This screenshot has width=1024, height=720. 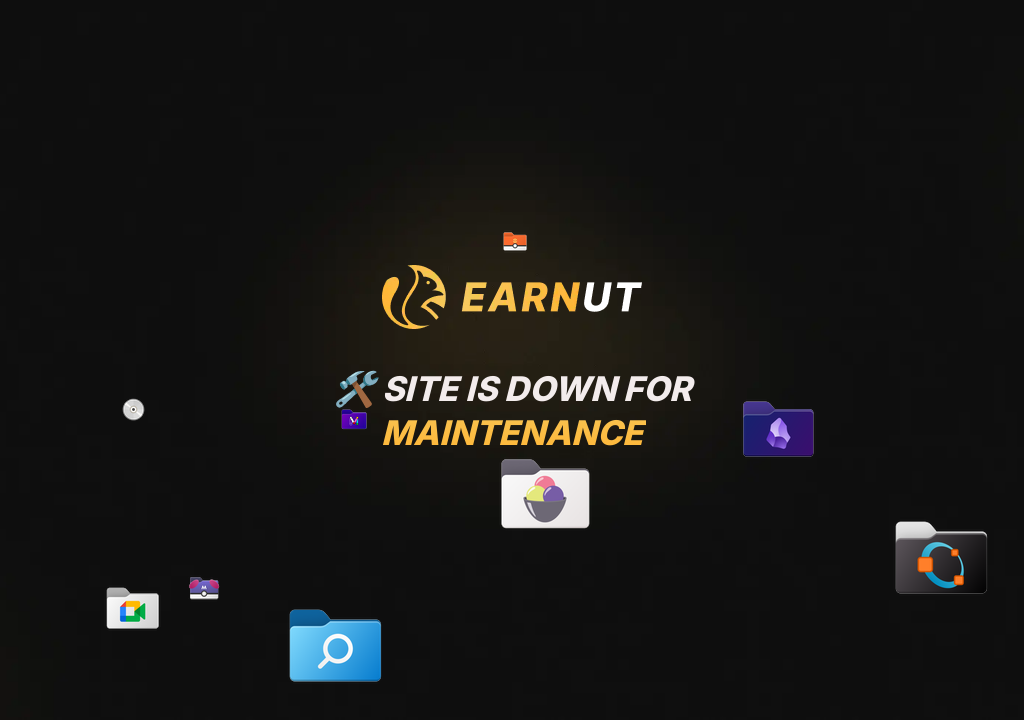 What do you see at coordinates (204, 589) in the screenshot?
I see `folder containing pokémon master ball images or assets` at bounding box center [204, 589].